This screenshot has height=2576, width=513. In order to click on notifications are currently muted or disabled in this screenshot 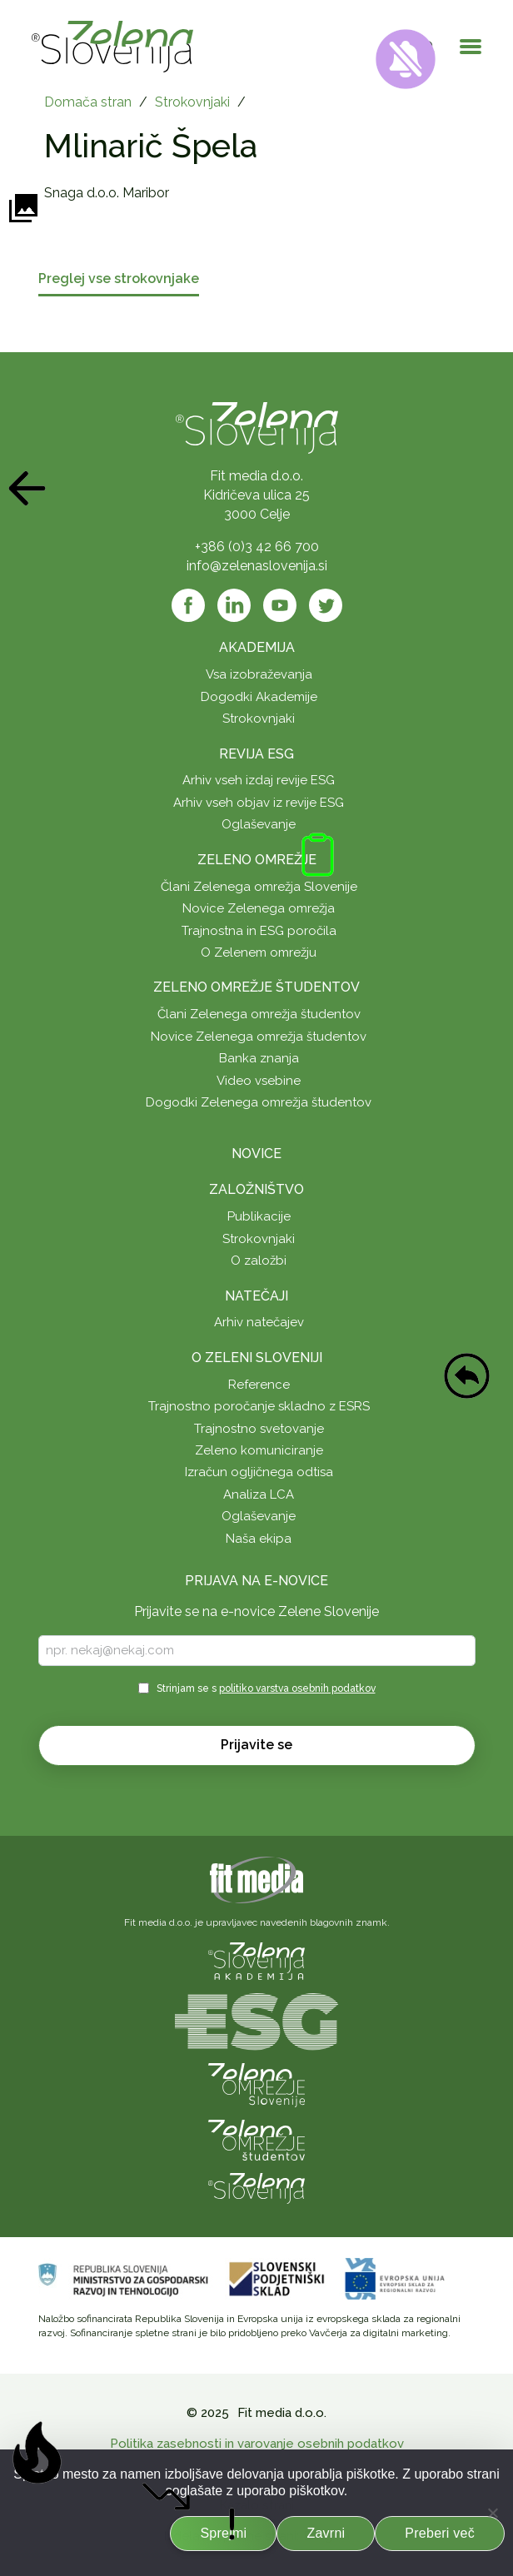, I will do `click(406, 59)`.